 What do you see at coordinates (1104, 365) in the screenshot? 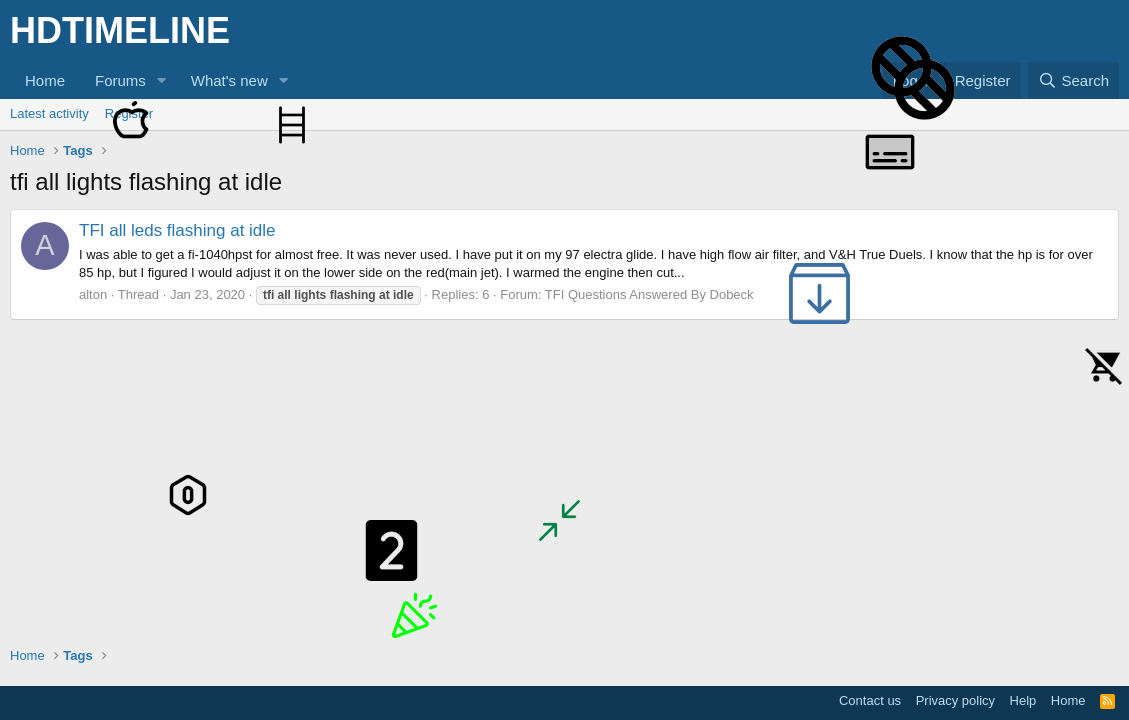
I see `remove item from shopping cart` at bounding box center [1104, 365].